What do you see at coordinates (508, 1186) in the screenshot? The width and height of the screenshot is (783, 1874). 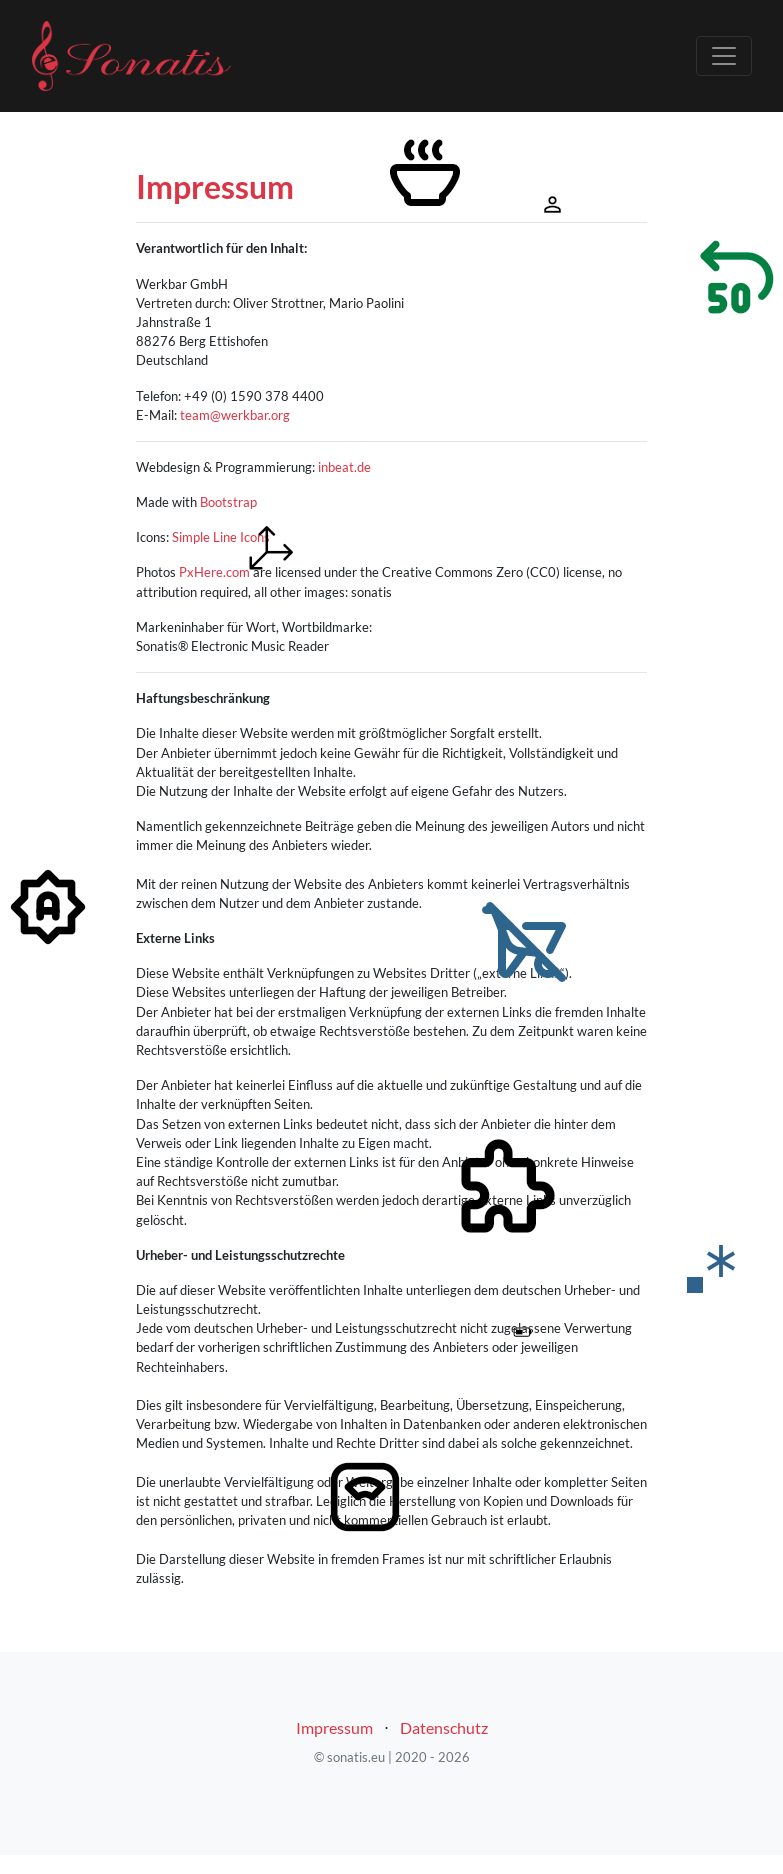 I see `access plugins or extensions` at bounding box center [508, 1186].